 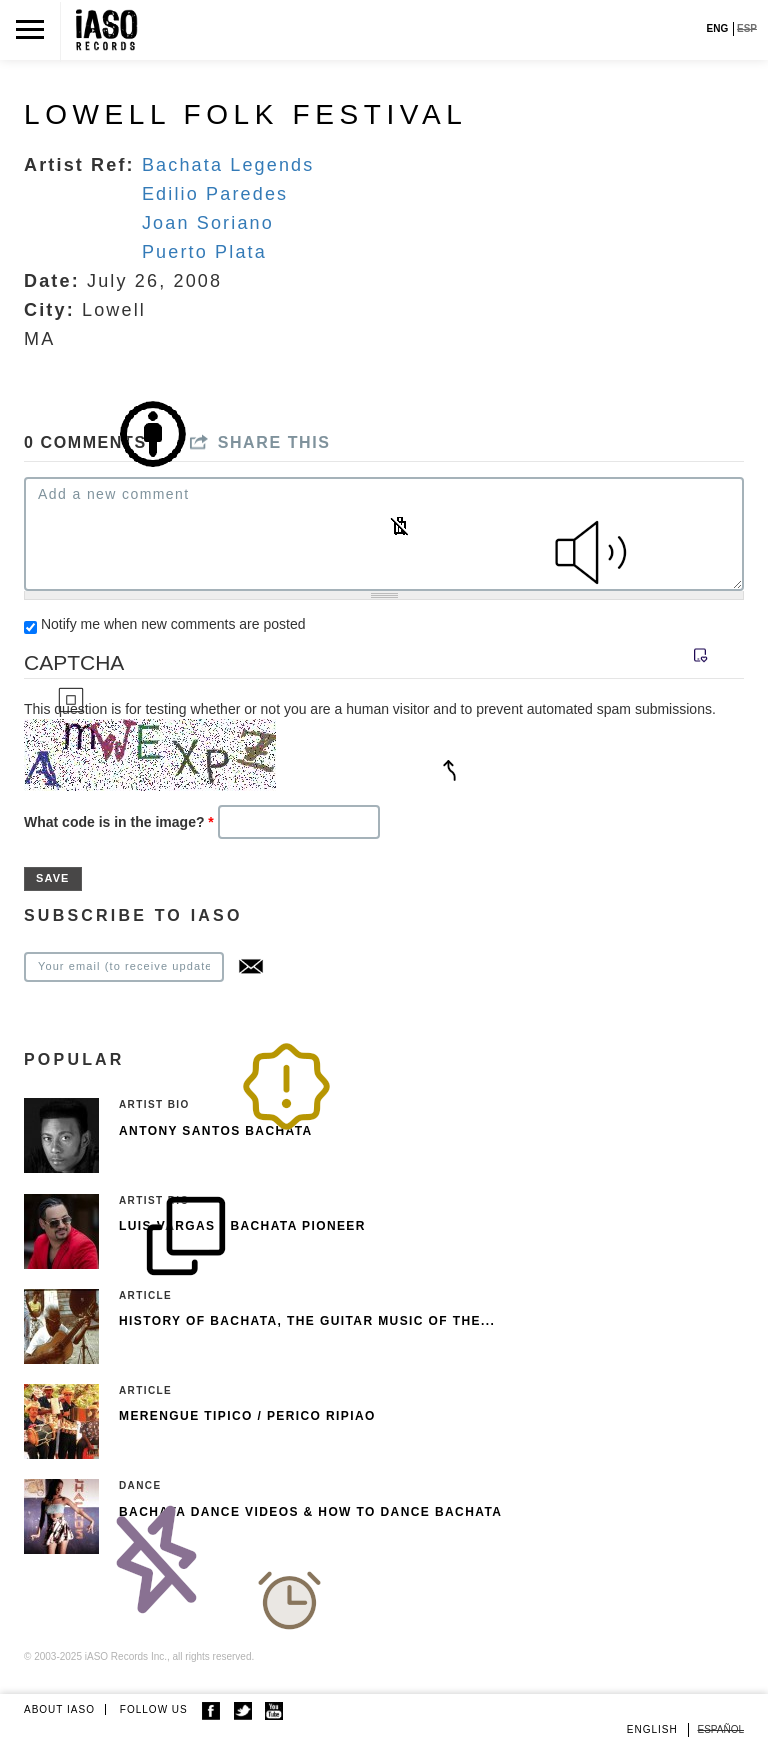 I want to click on view attribution or credits information, so click(x=153, y=434).